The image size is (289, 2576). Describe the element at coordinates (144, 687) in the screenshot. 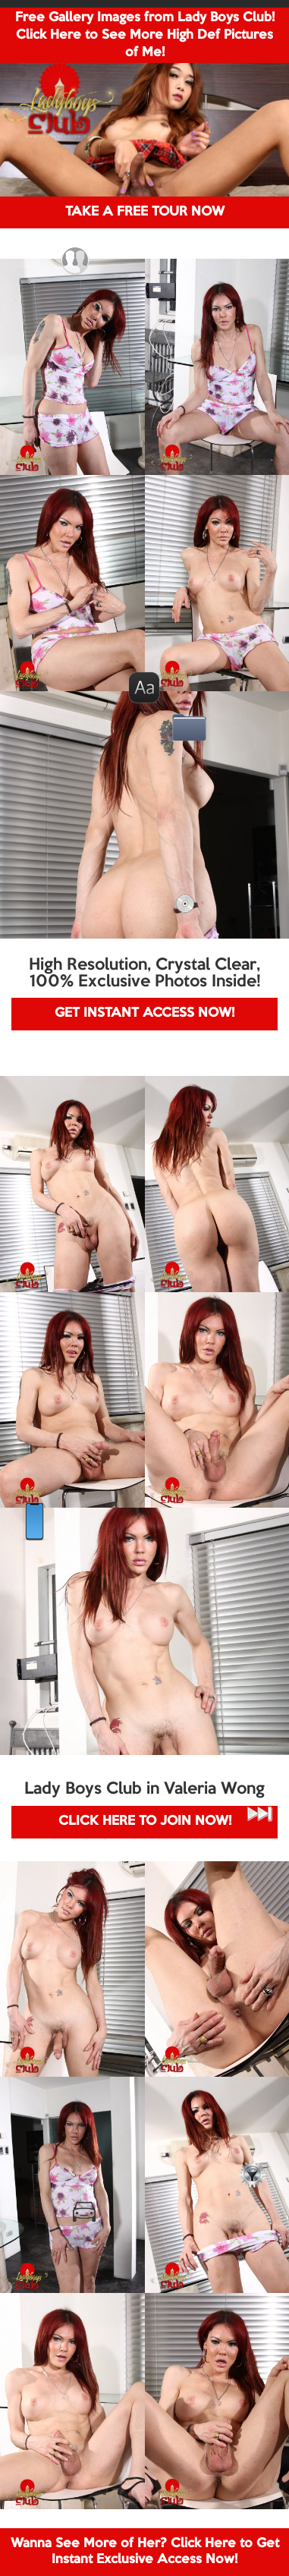

I see `open font management settings` at that location.